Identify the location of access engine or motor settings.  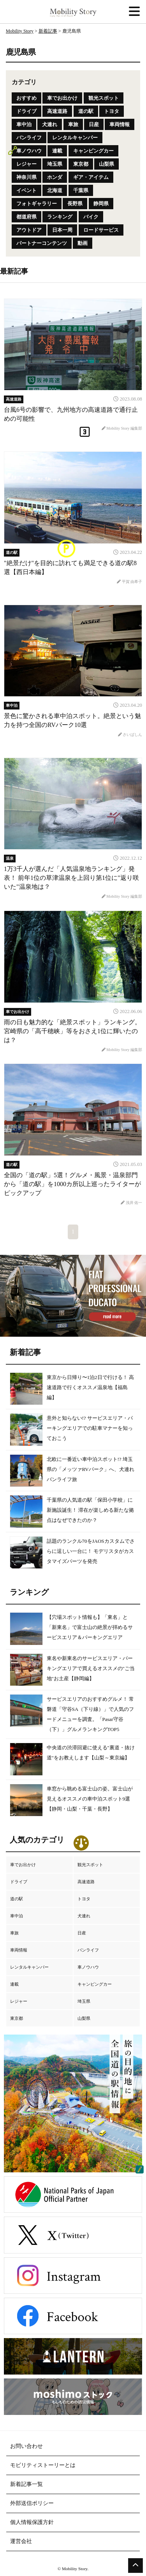
(34, 690).